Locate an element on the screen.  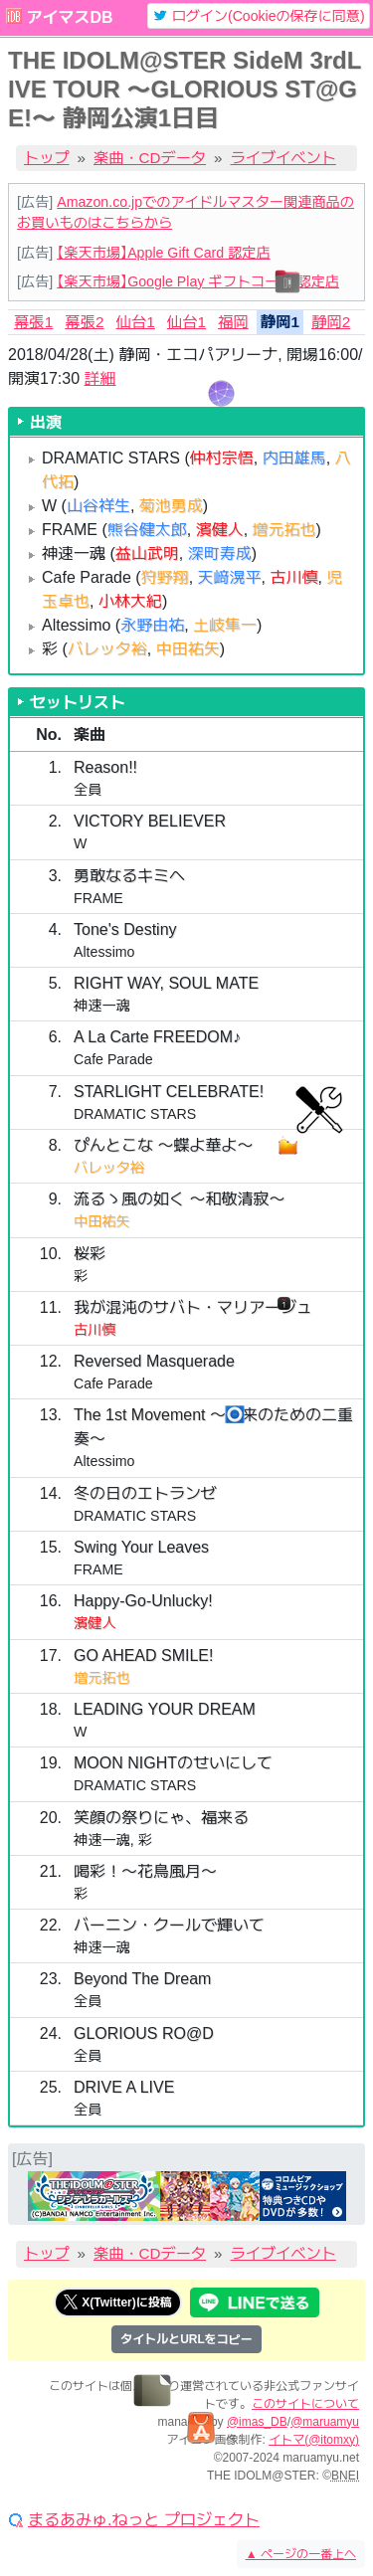
open templates folder is located at coordinates (287, 281).